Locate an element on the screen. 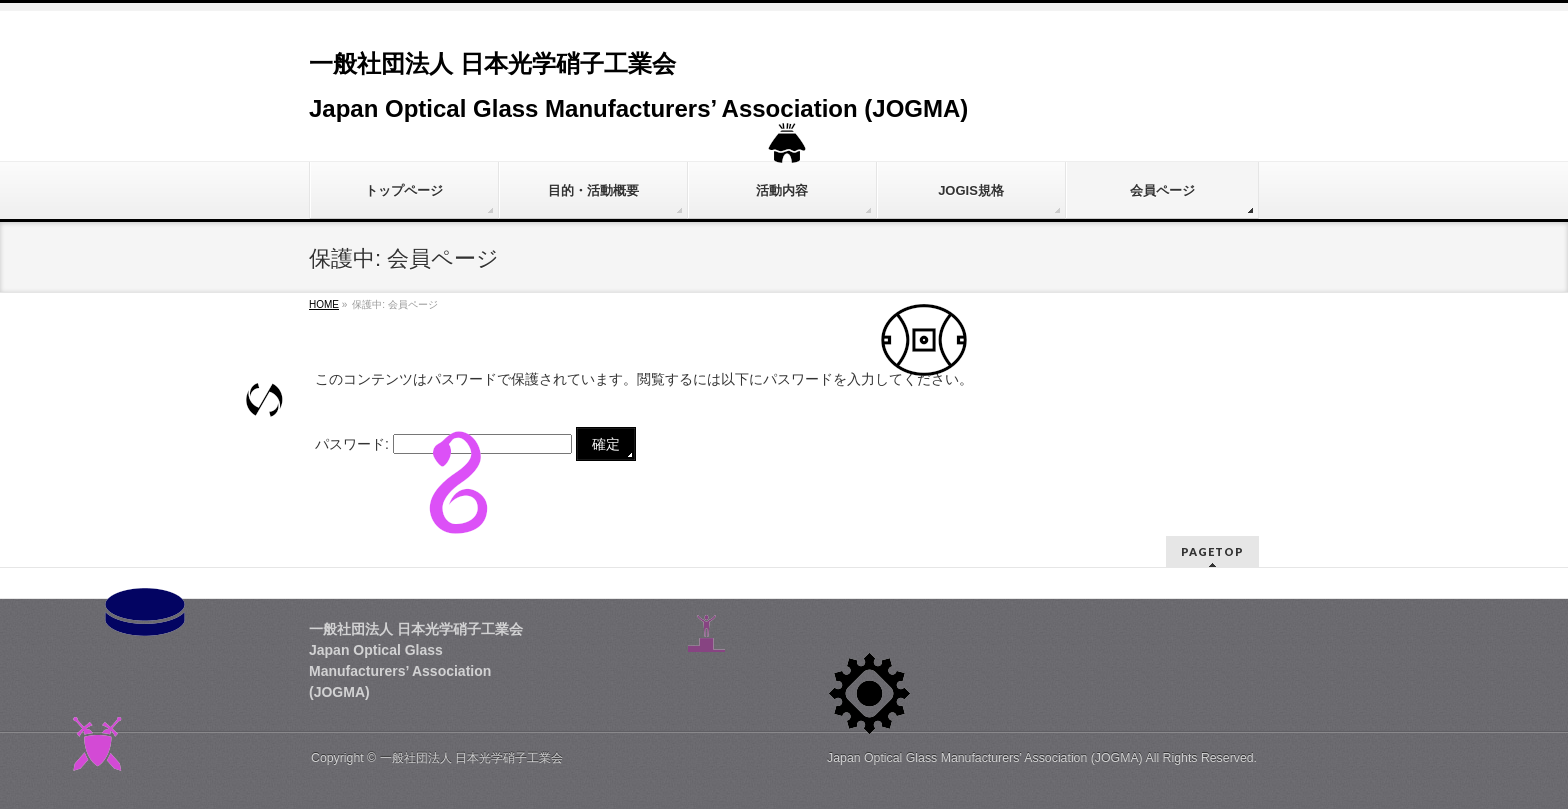 This screenshot has width=1568, height=809. indicates poison status effect on character is located at coordinates (458, 482).